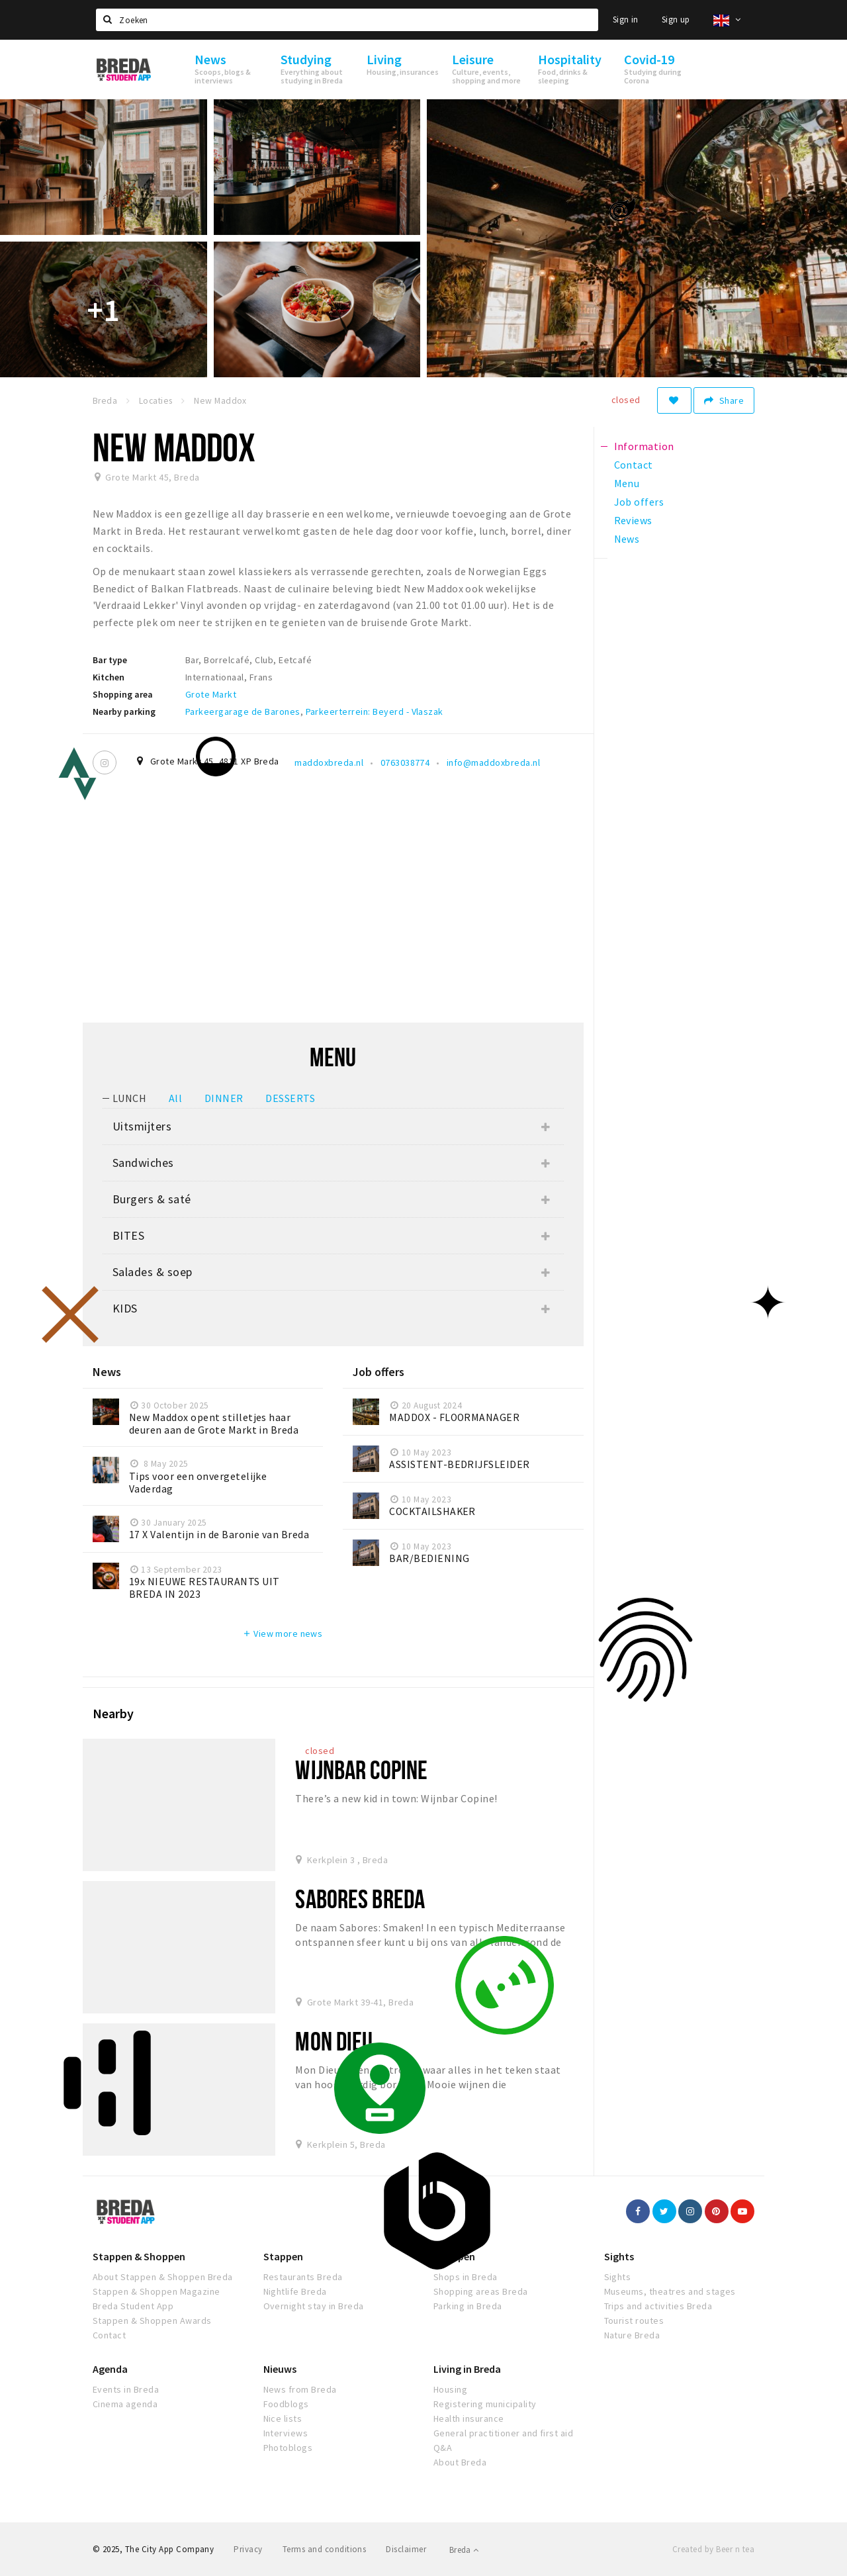 The height and width of the screenshot is (2576, 847). I want to click on open the Strava app, so click(77, 774).